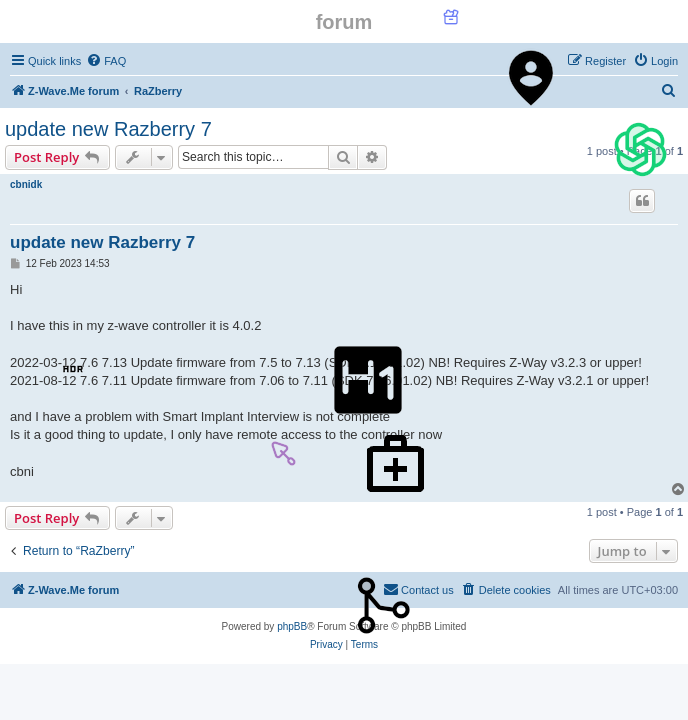 This screenshot has width=688, height=720. Describe the element at coordinates (531, 78) in the screenshot. I see `view a person's location on the map` at that location.